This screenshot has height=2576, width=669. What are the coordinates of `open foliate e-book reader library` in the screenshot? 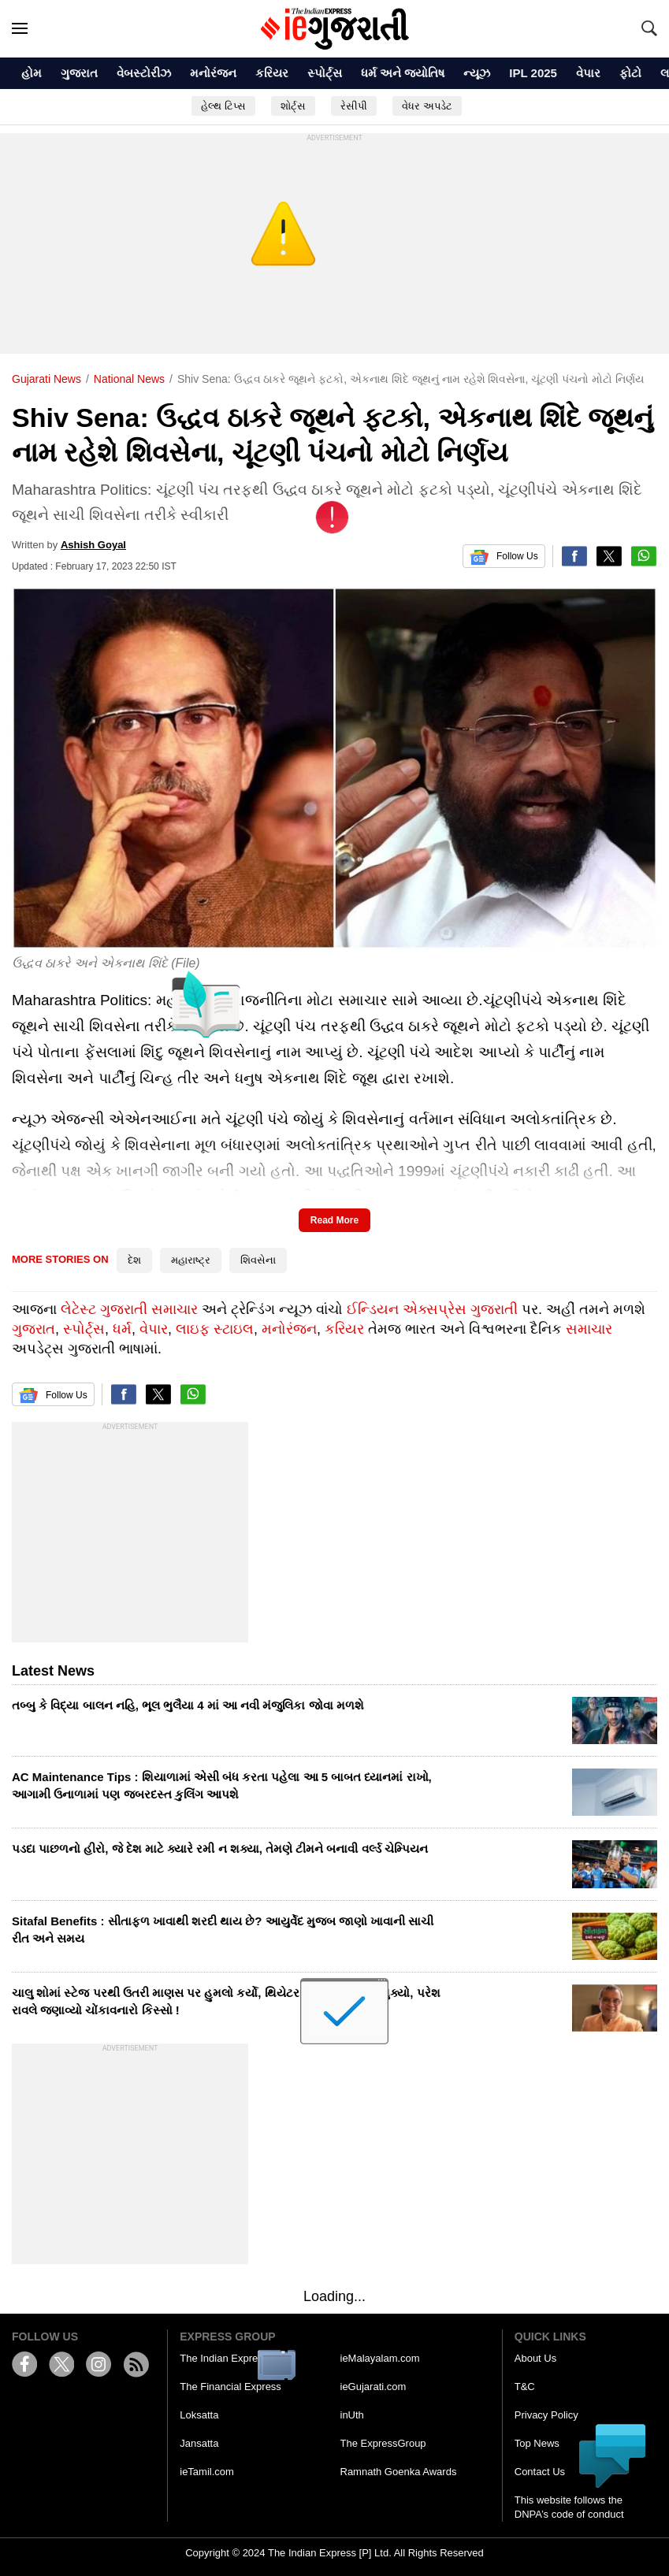 It's located at (206, 1006).